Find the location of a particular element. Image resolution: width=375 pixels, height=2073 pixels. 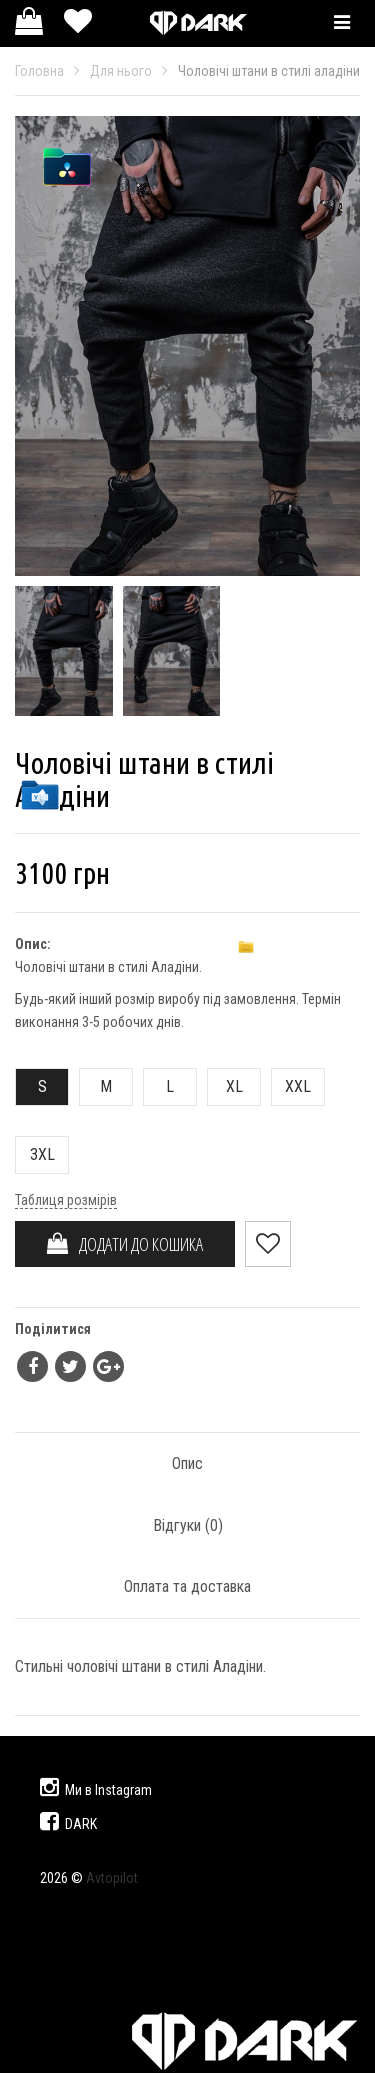

open desktop folder is located at coordinates (246, 947).